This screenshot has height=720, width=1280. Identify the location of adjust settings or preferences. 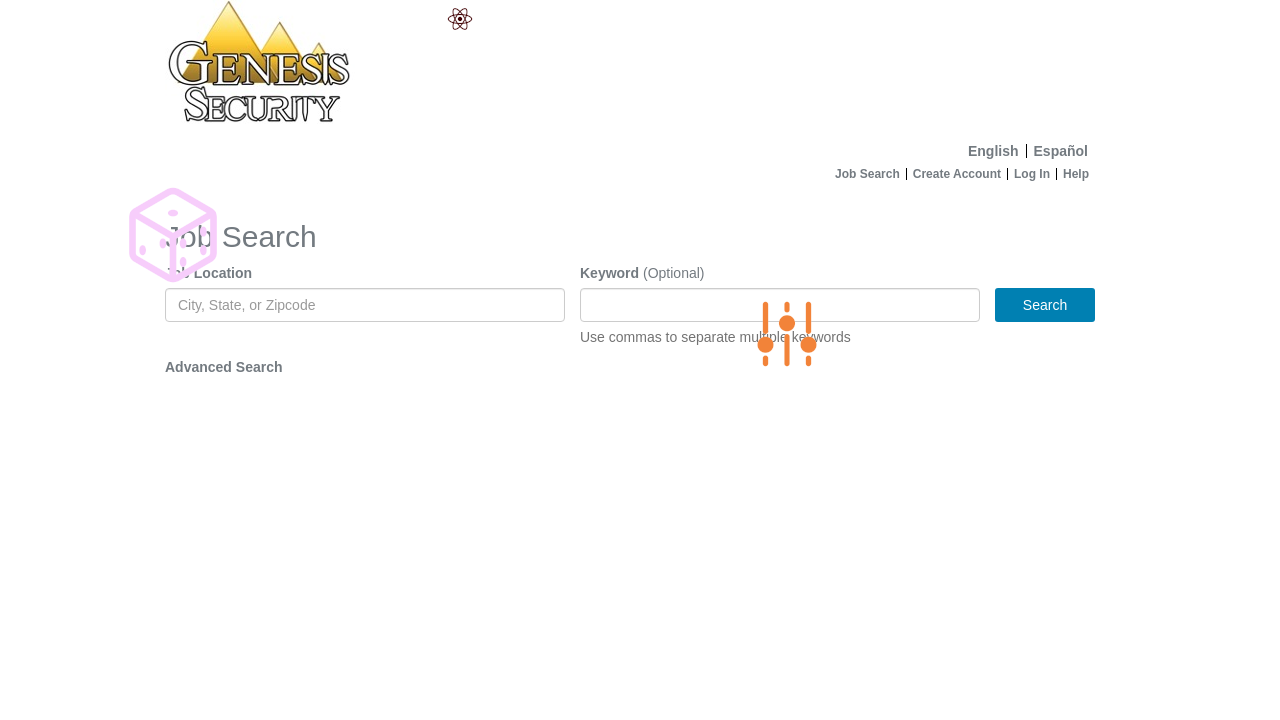
(787, 334).